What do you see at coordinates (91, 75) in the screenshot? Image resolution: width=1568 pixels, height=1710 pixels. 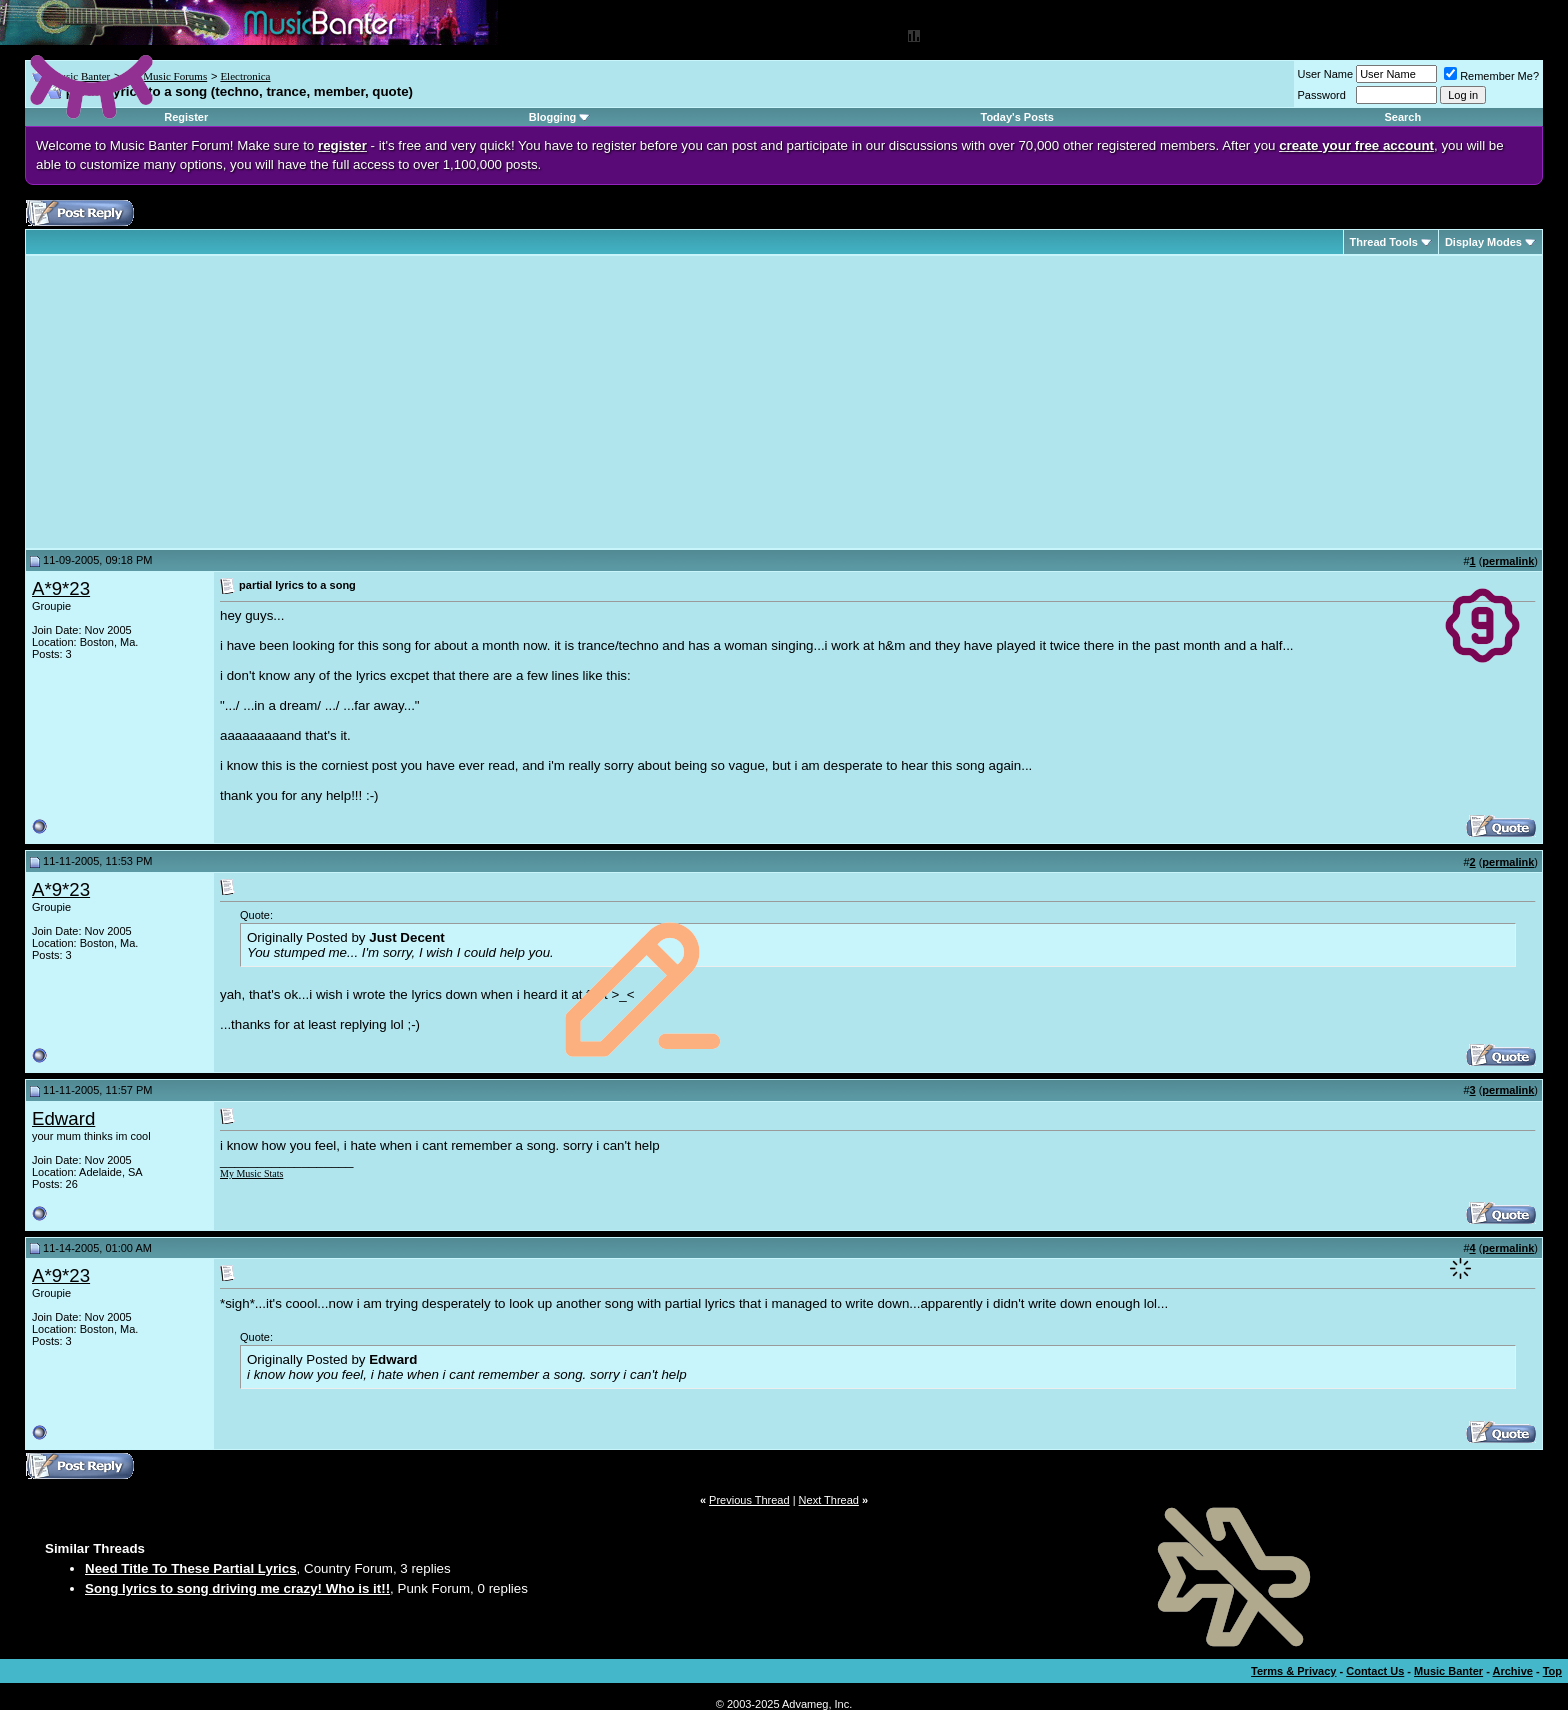 I see `hide password or sensitive content` at bounding box center [91, 75].